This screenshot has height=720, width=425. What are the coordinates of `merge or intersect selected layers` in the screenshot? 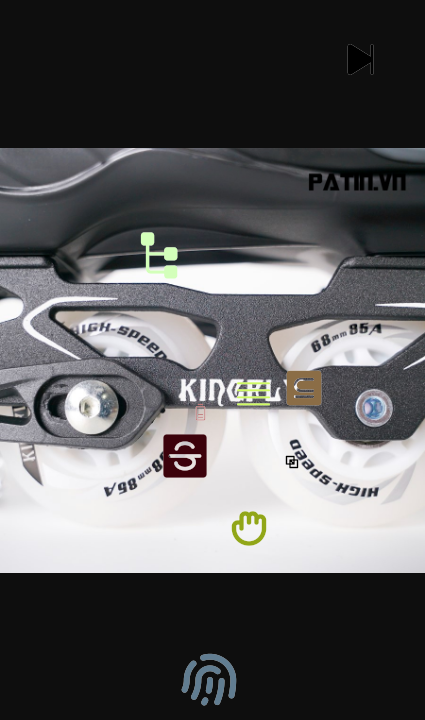 It's located at (292, 462).